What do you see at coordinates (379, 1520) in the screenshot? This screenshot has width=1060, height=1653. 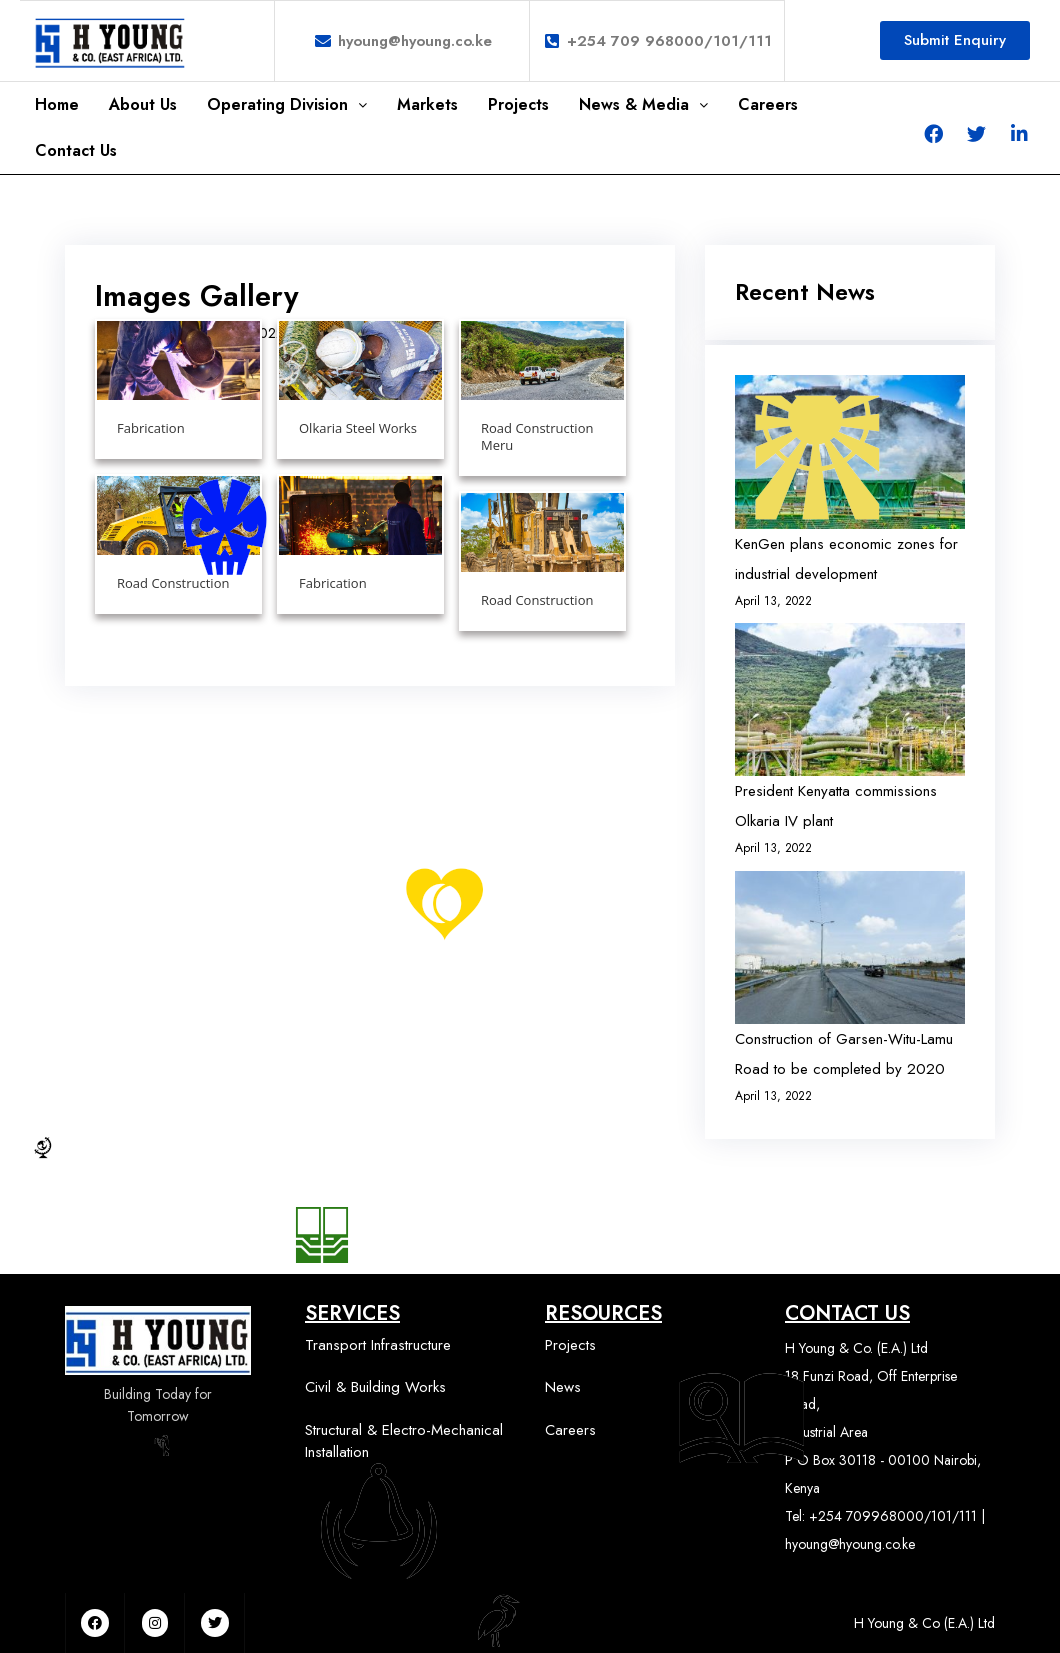 I see `indicates new notifications or alerts` at bounding box center [379, 1520].